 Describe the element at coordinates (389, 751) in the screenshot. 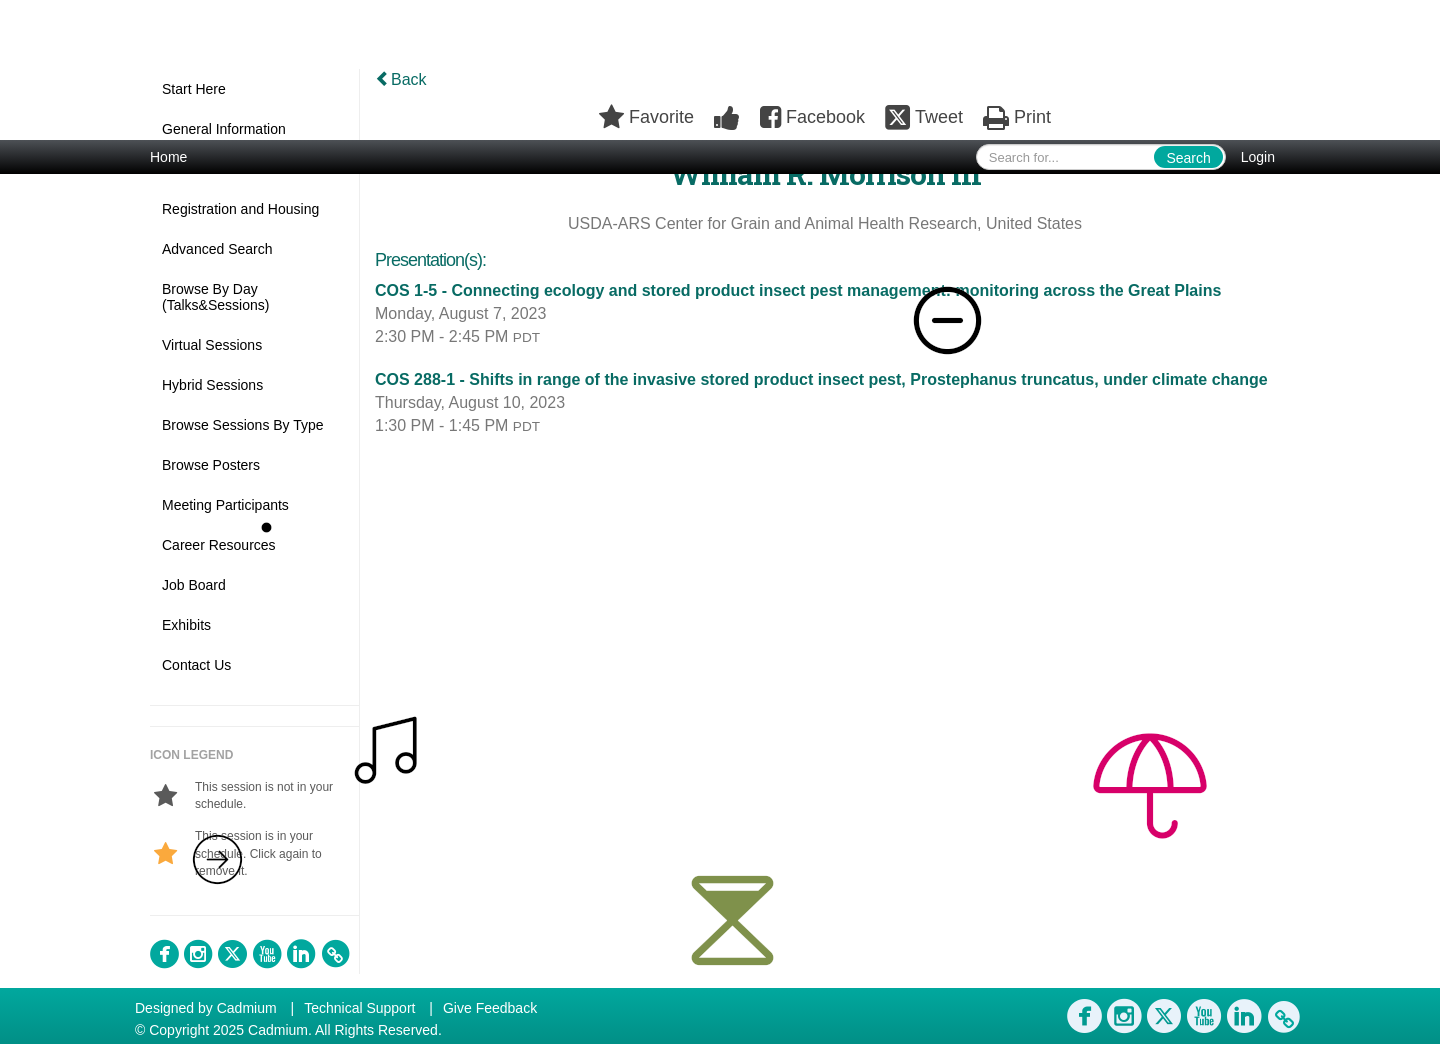

I see `access music or audio player` at that location.